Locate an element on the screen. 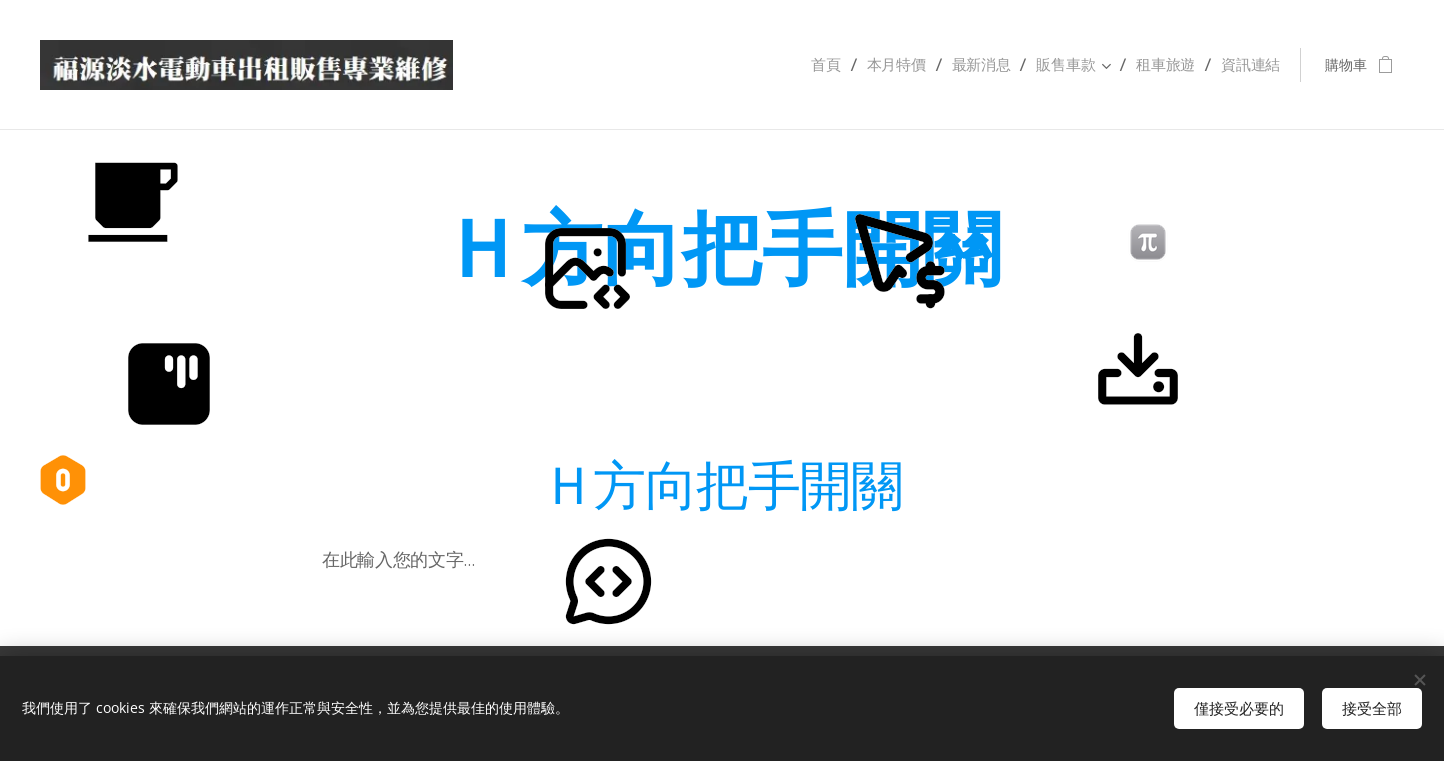 The width and height of the screenshot is (1444, 761). find nearby coffee shops or cafes is located at coordinates (133, 204).